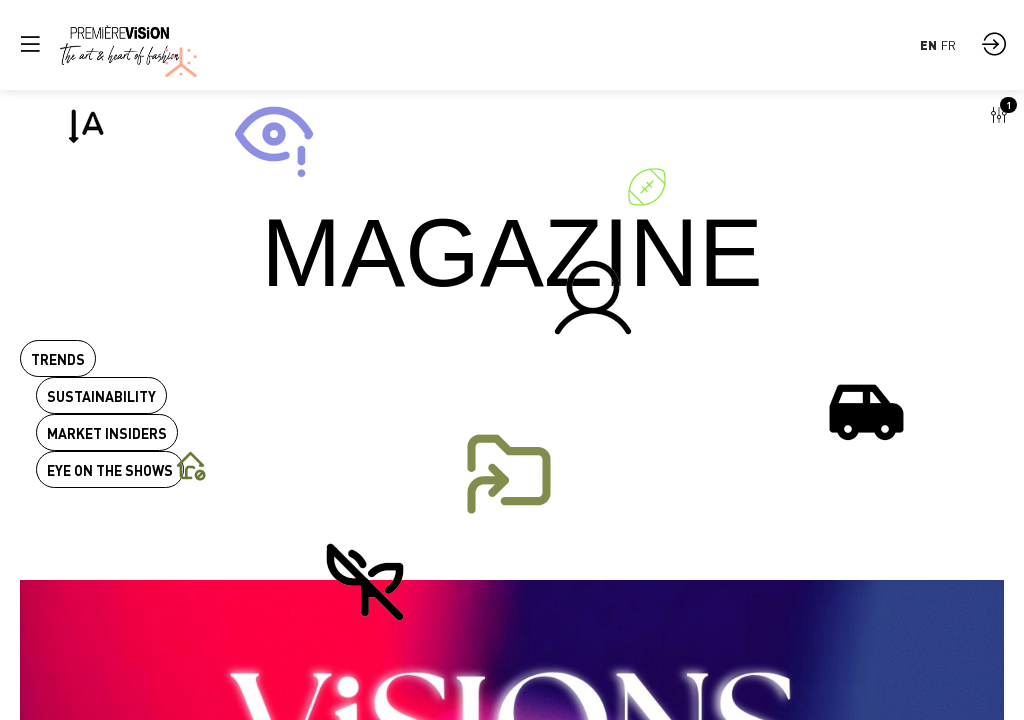 The height and width of the screenshot is (720, 1024). I want to click on view your profile, so click(593, 299).